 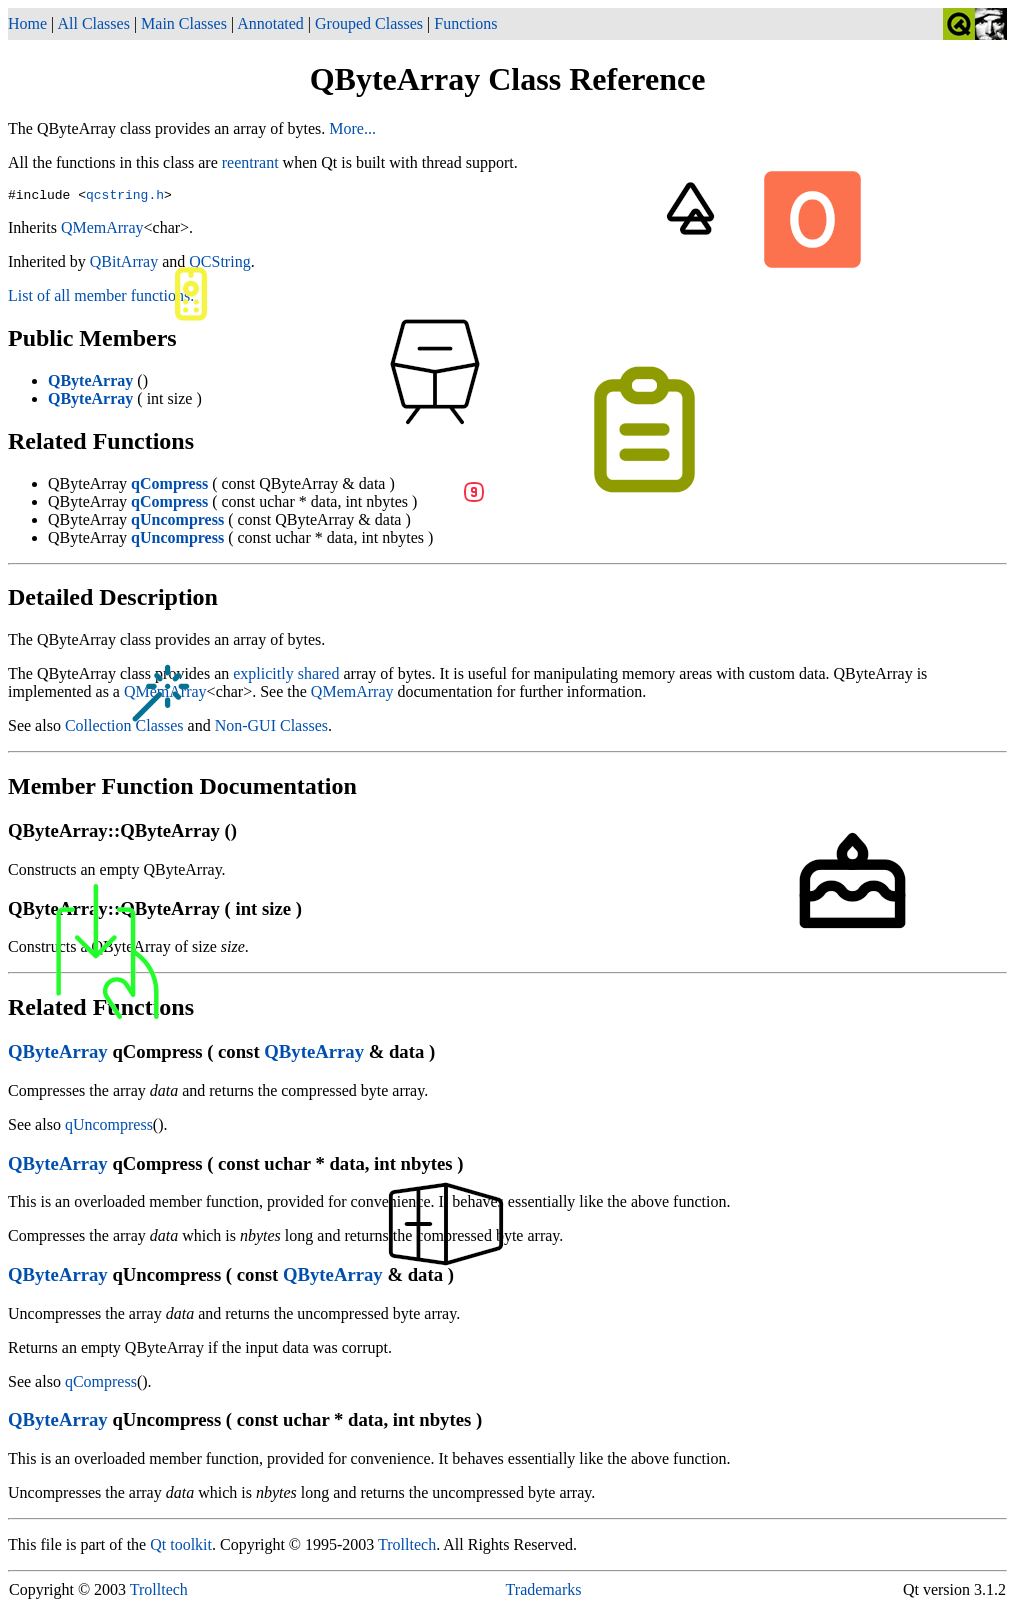 What do you see at coordinates (690, 208) in the screenshot?
I see `navigate to previous or parent level` at bounding box center [690, 208].